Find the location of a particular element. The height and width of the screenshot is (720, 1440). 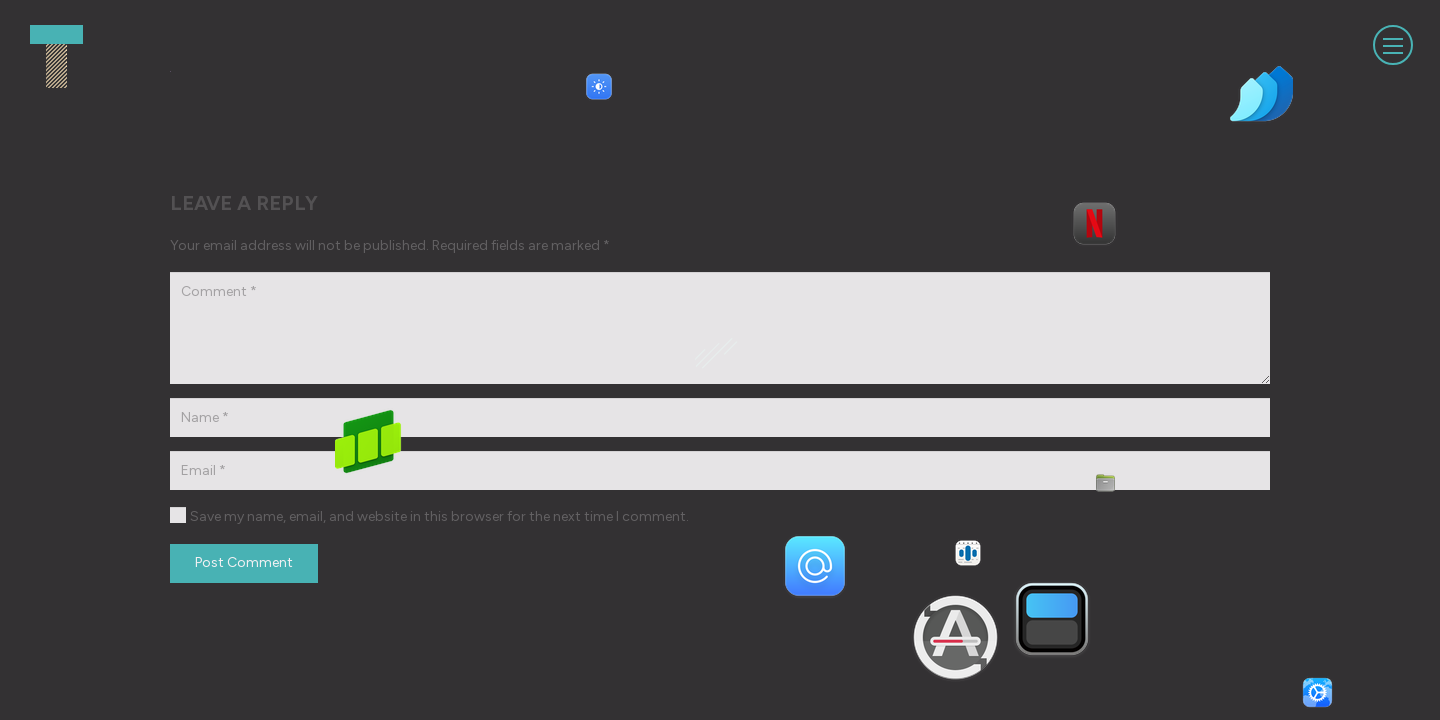

open the nautilus file manager is located at coordinates (1105, 482).